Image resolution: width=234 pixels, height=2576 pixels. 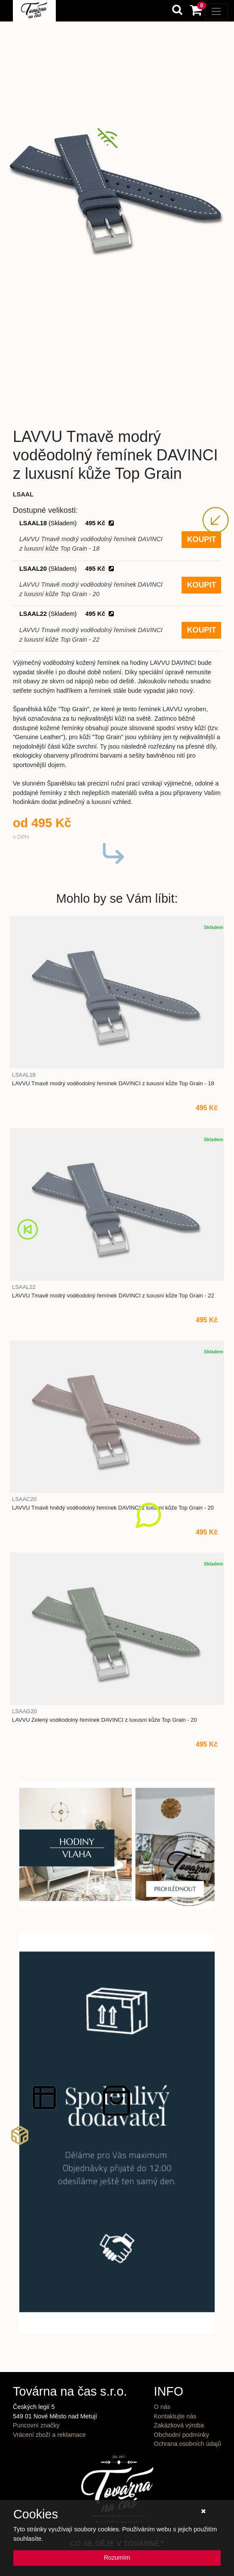 I want to click on reply to a message or comment, so click(x=112, y=853).